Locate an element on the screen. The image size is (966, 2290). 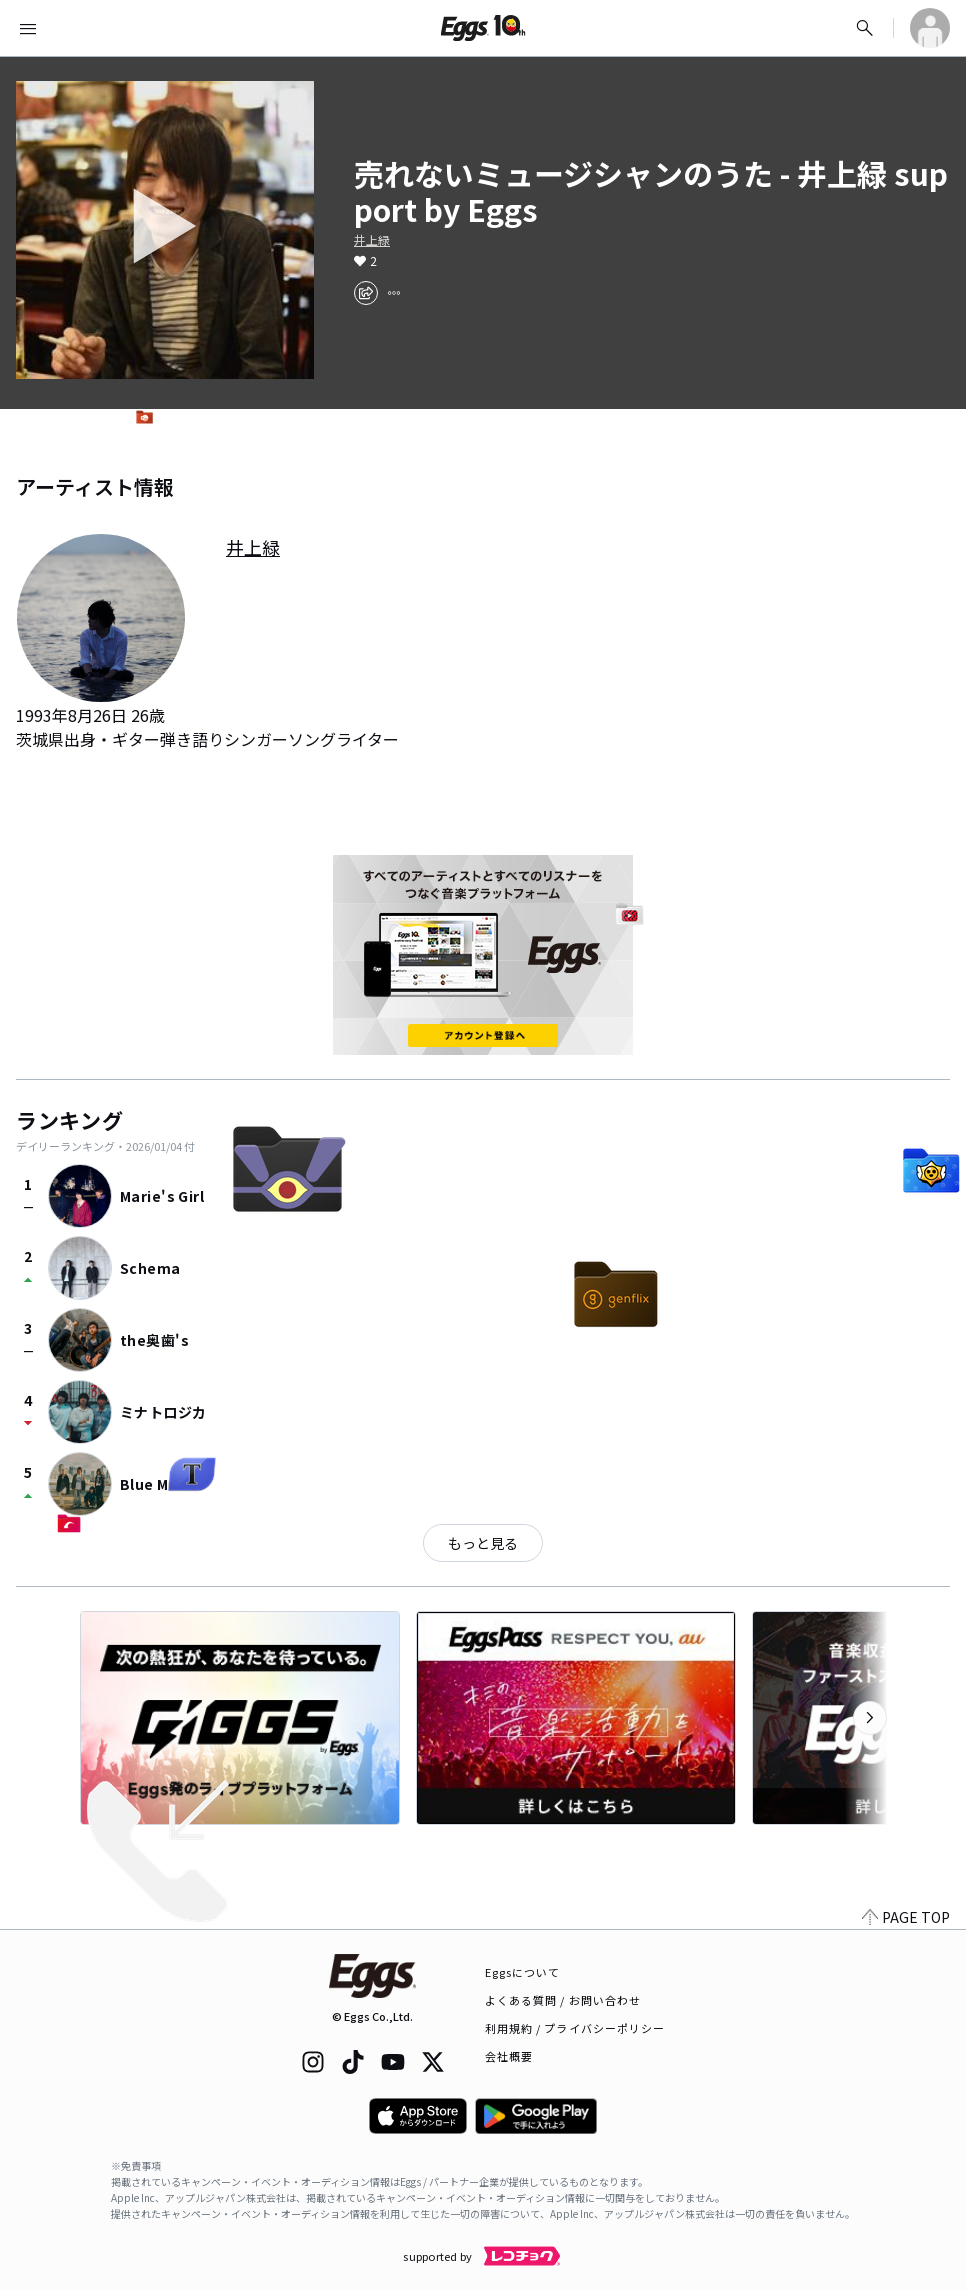
open brawl stars game files folder is located at coordinates (931, 1172).